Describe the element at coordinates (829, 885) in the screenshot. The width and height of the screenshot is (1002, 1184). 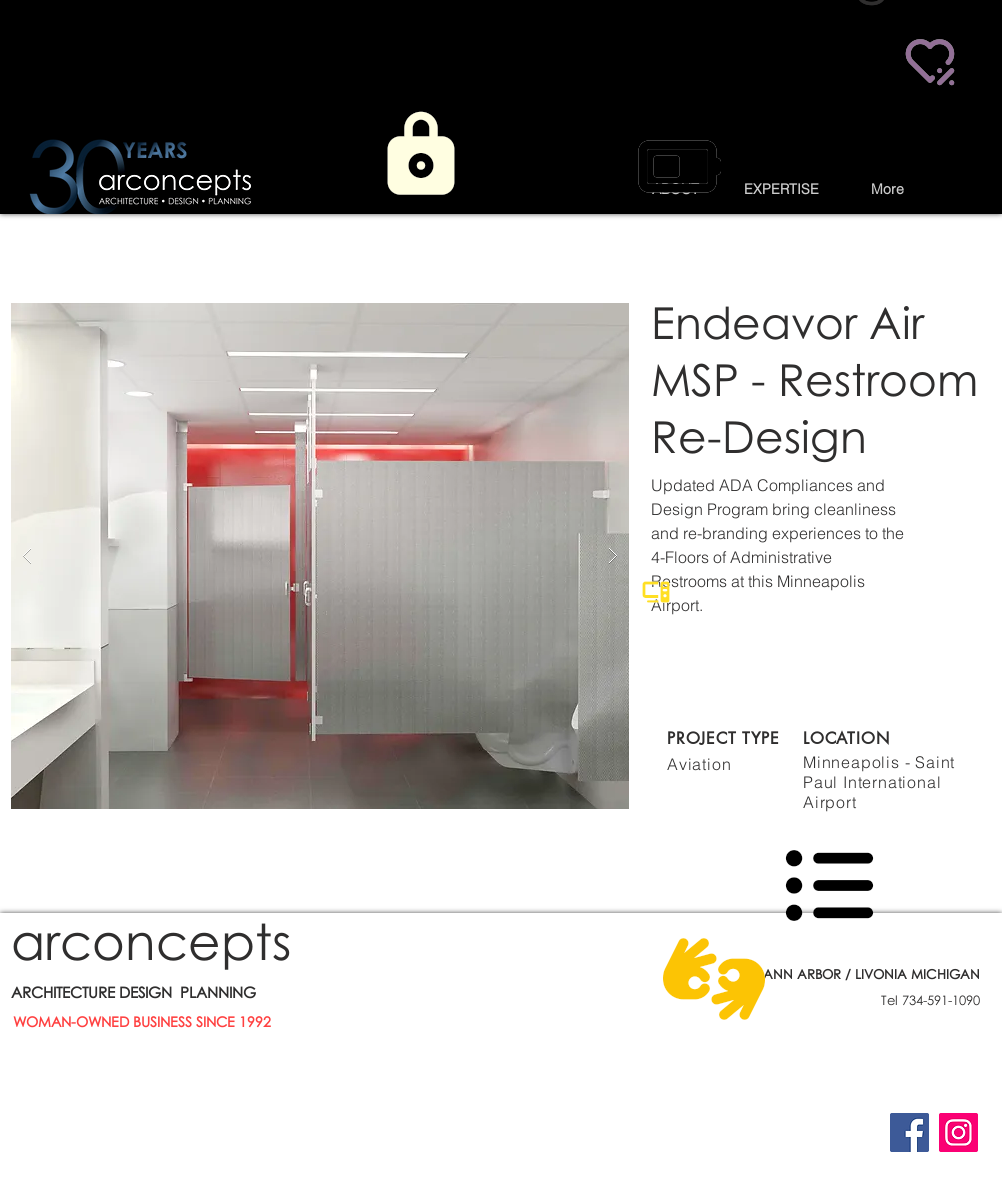
I see `view items in a bulleted list format` at that location.